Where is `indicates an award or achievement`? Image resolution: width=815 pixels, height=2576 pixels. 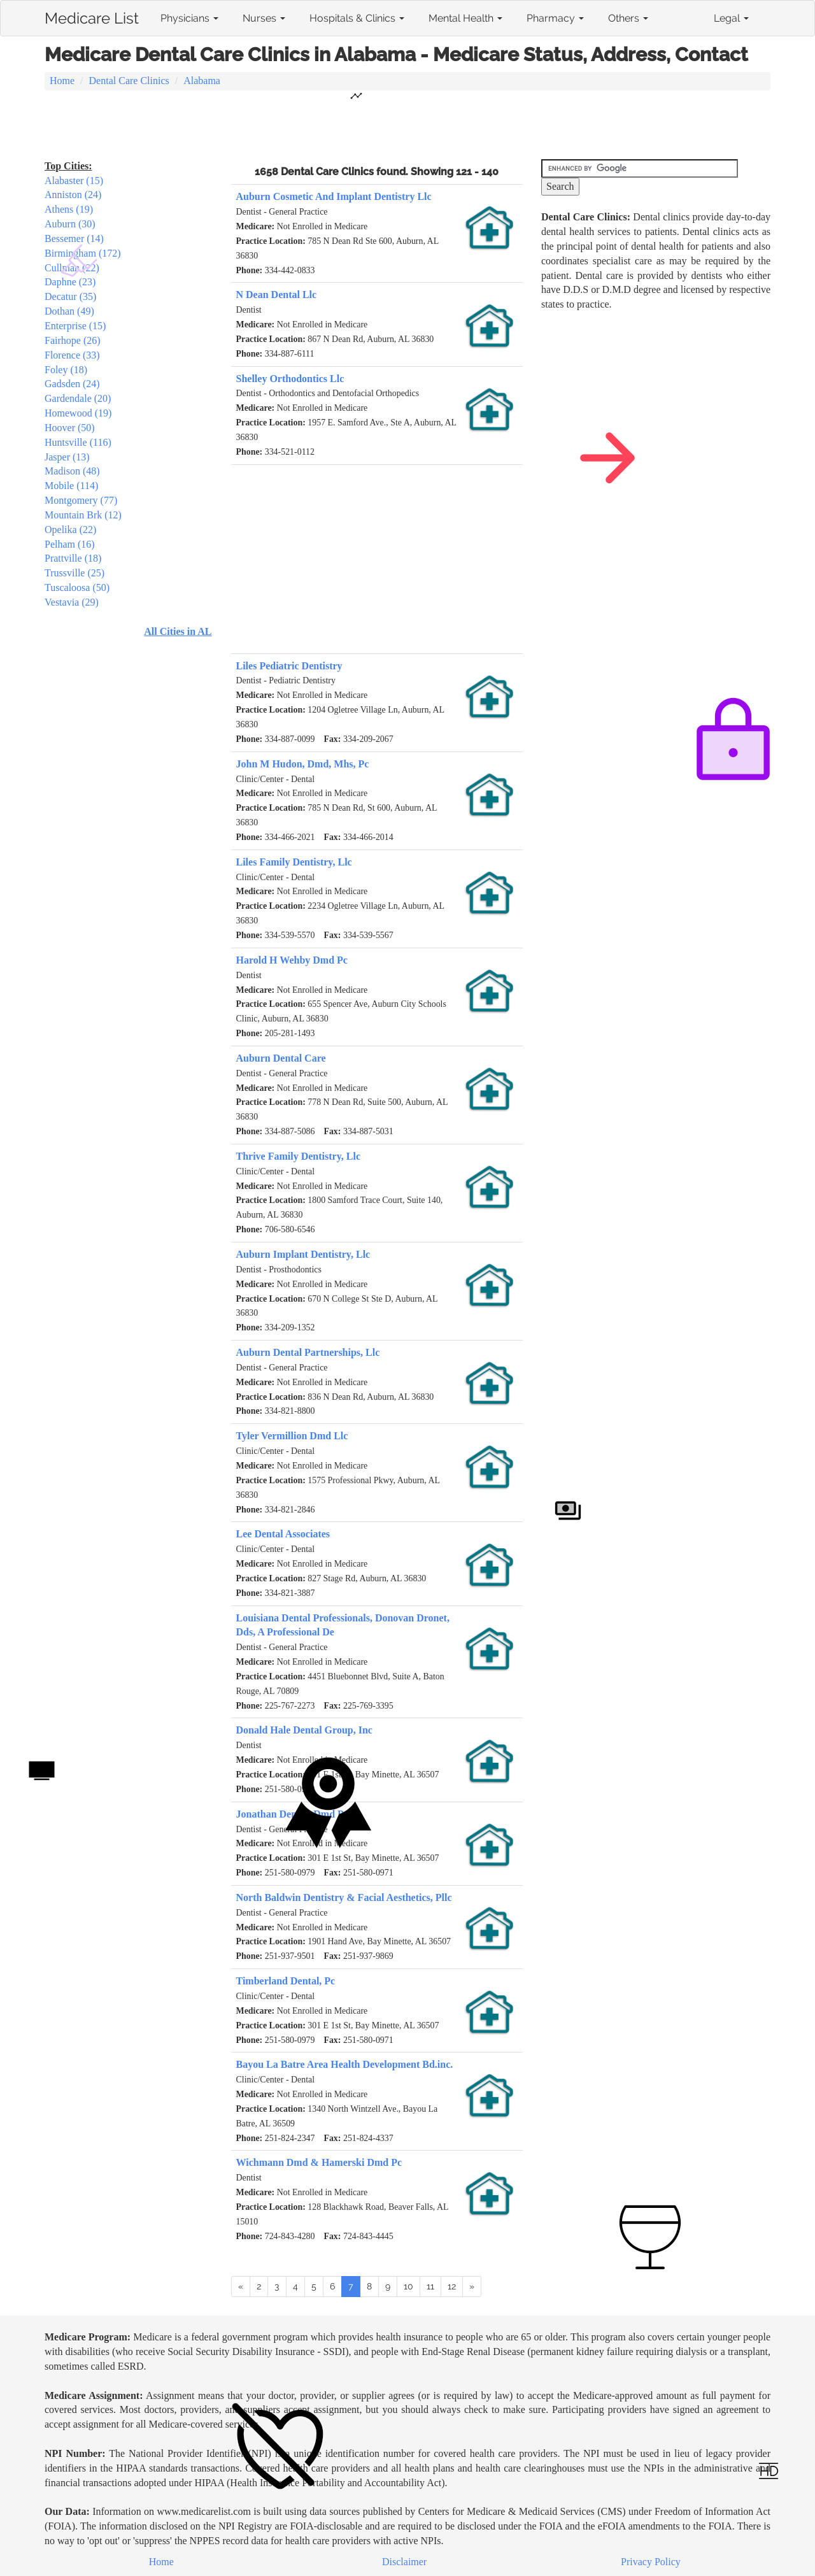 indicates an award or achievement is located at coordinates (328, 1801).